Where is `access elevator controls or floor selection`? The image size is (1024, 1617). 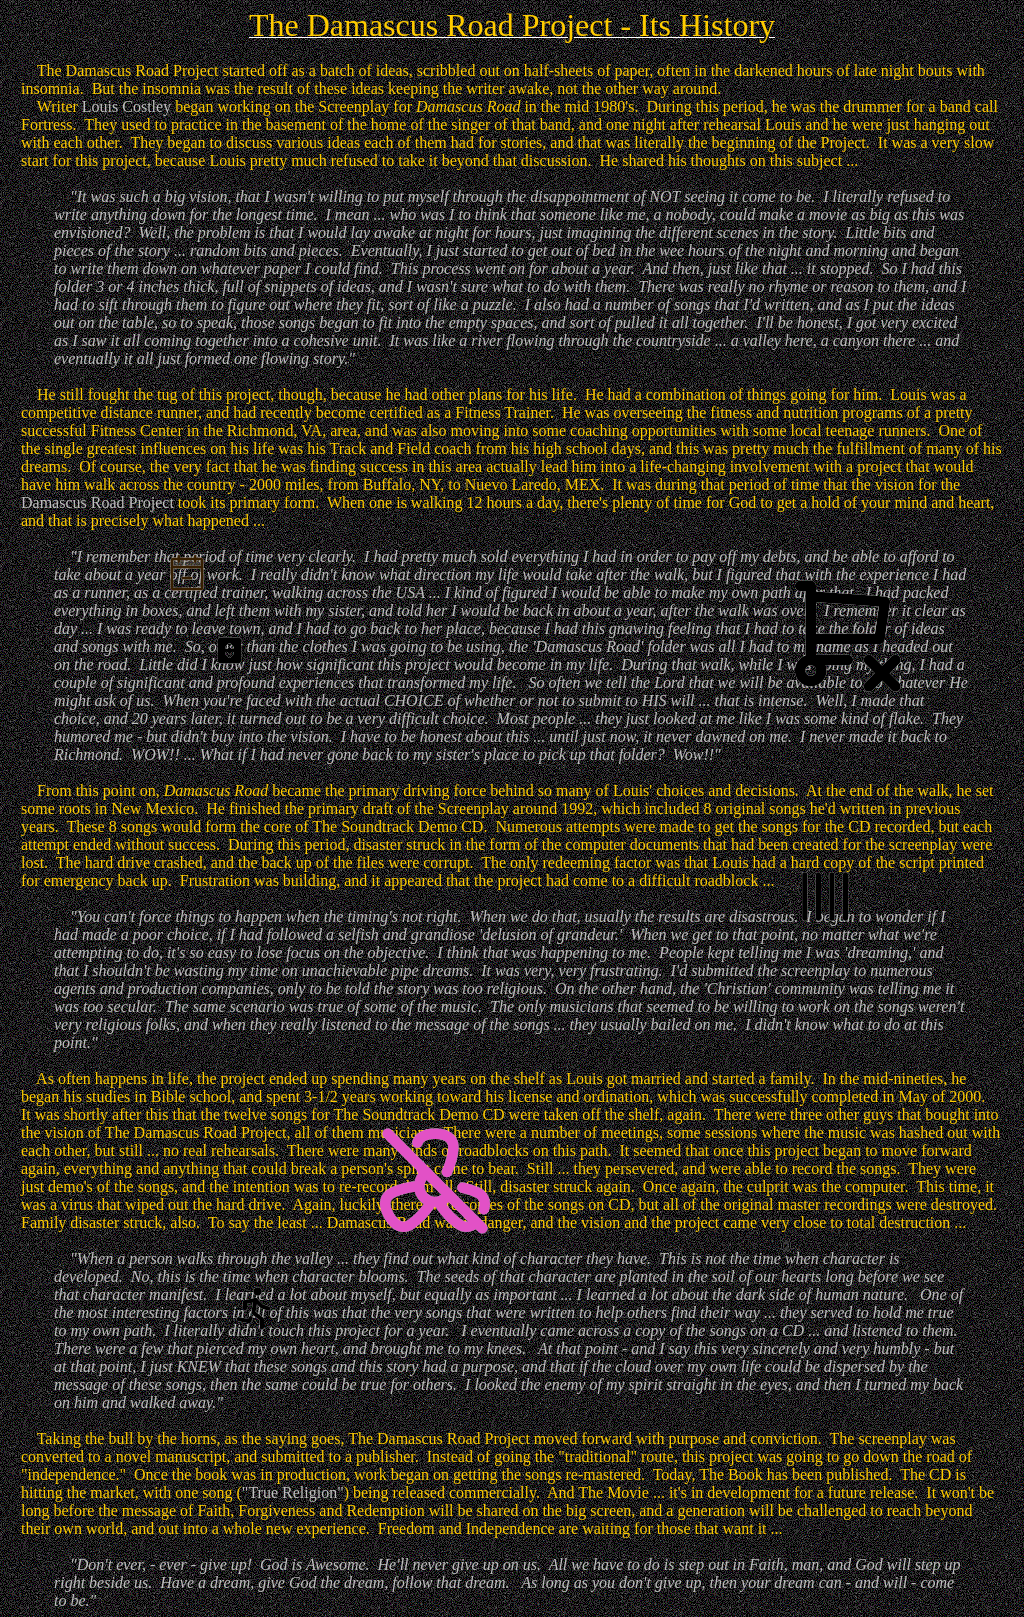 access elevator controls or floor selection is located at coordinates (229, 650).